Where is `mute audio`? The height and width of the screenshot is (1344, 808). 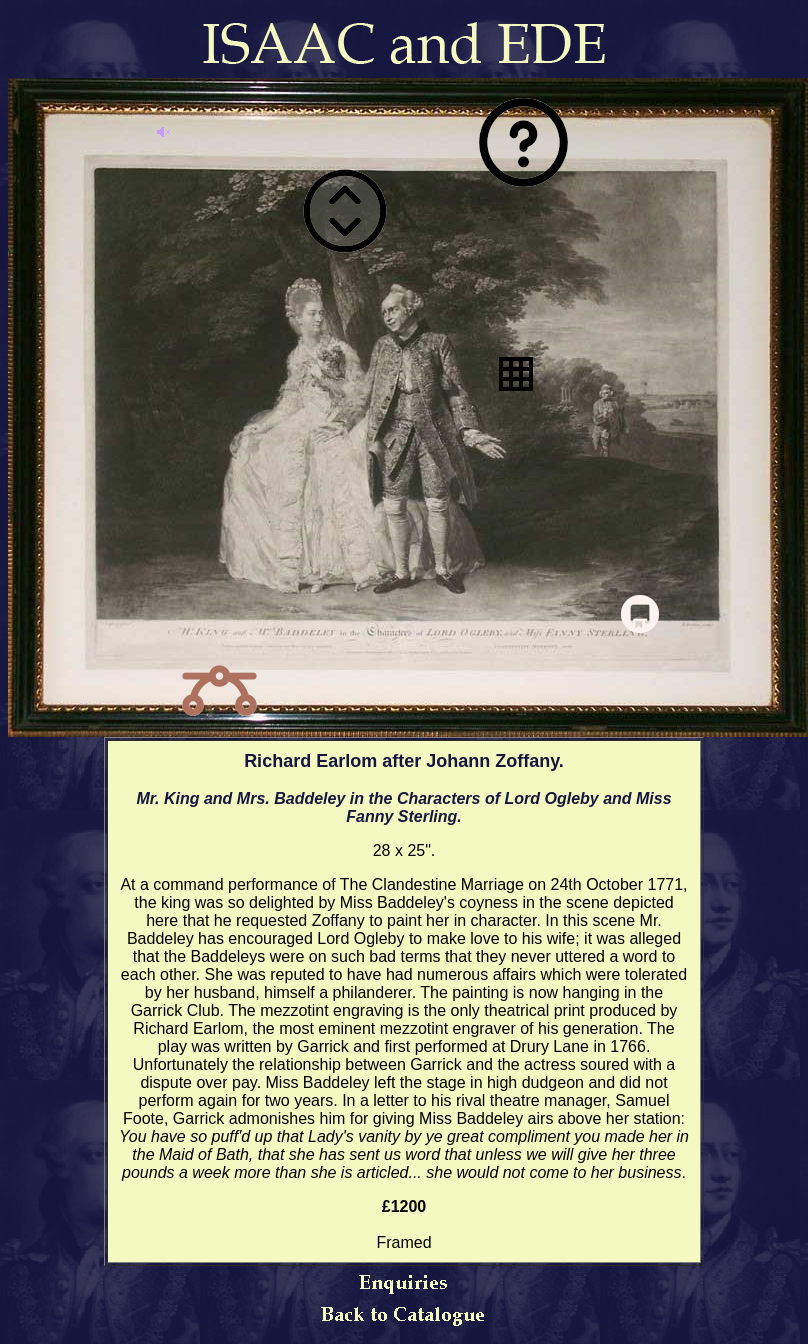 mute audio is located at coordinates (164, 132).